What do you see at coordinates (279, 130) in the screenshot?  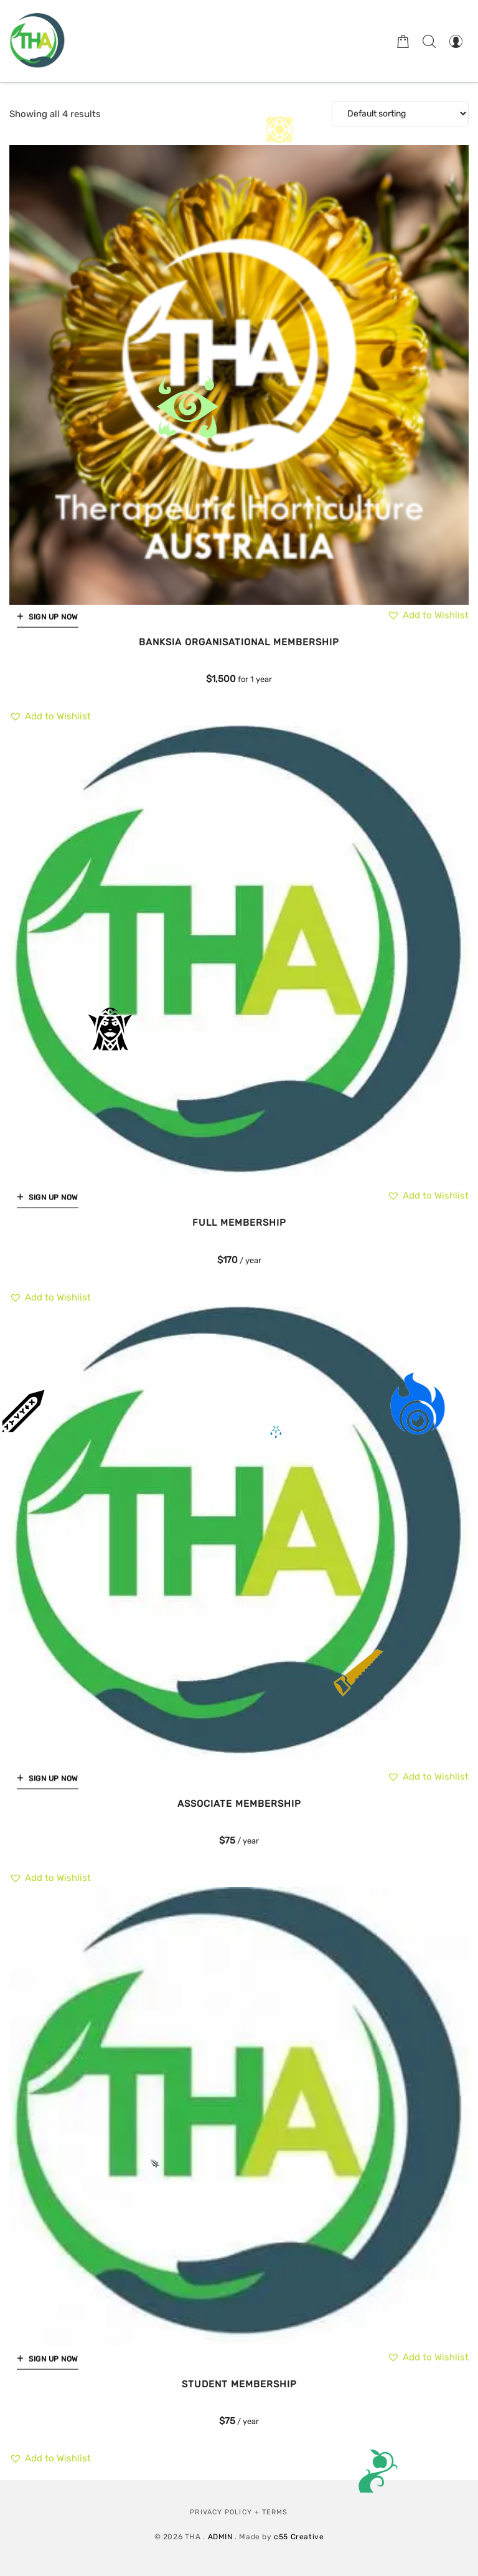 I see `abstract game achievement or badge icon` at bounding box center [279, 130].